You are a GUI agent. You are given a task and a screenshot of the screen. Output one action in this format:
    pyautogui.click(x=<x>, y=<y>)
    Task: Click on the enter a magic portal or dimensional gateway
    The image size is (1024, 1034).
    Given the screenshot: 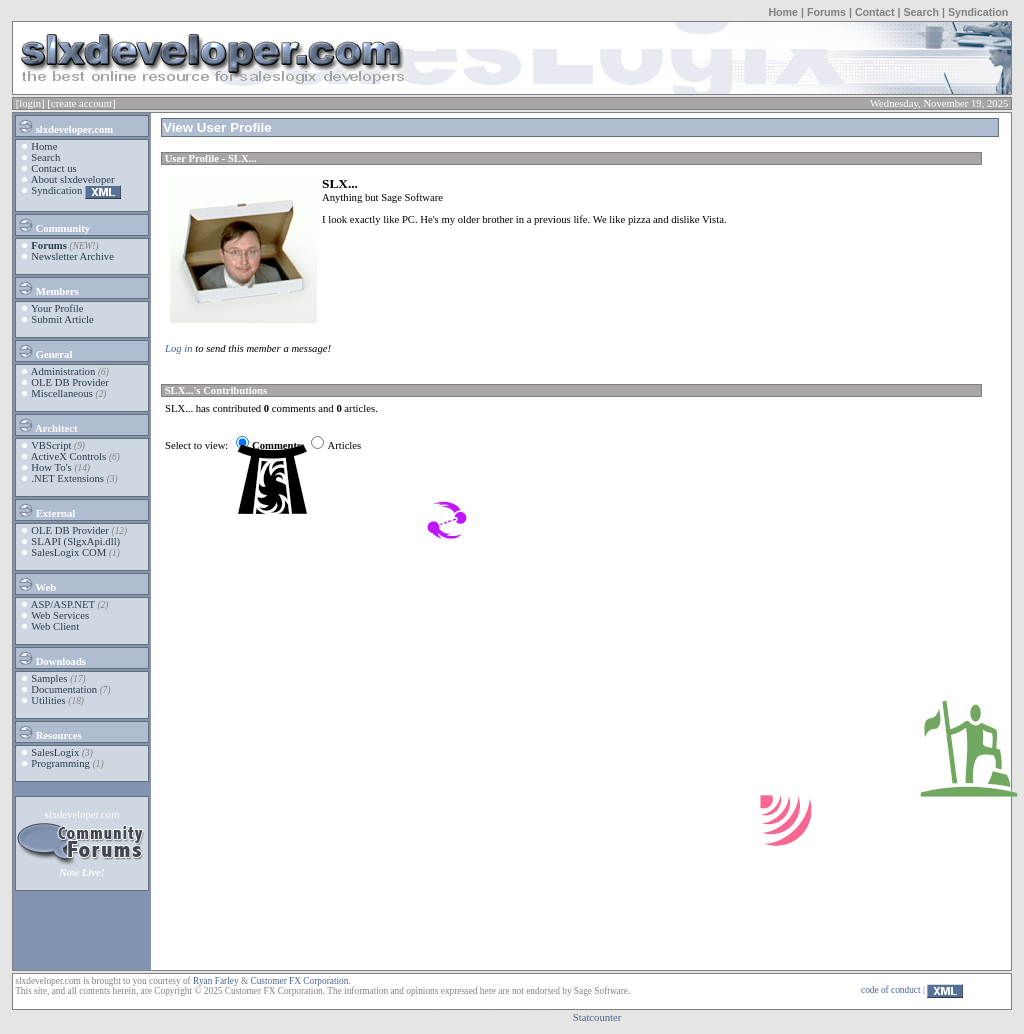 What is the action you would take?
    pyautogui.click(x=272, y=479)
    